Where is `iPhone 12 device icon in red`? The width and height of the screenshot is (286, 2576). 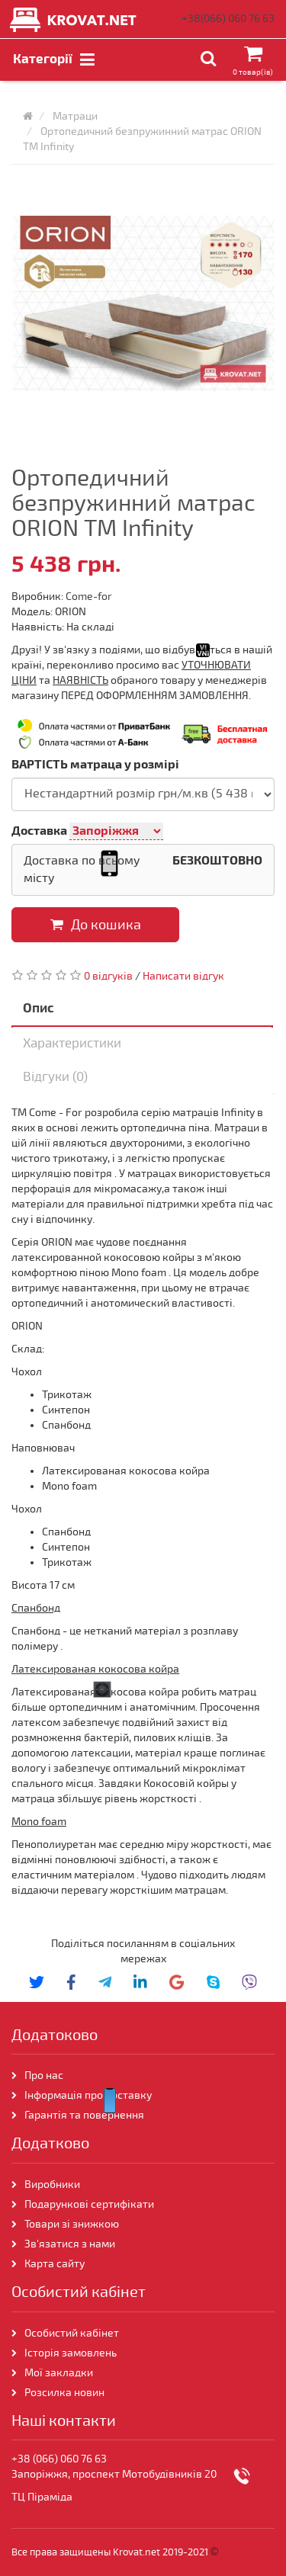
iPhone 12 device icon in red is located at coordinates (110, 2101).